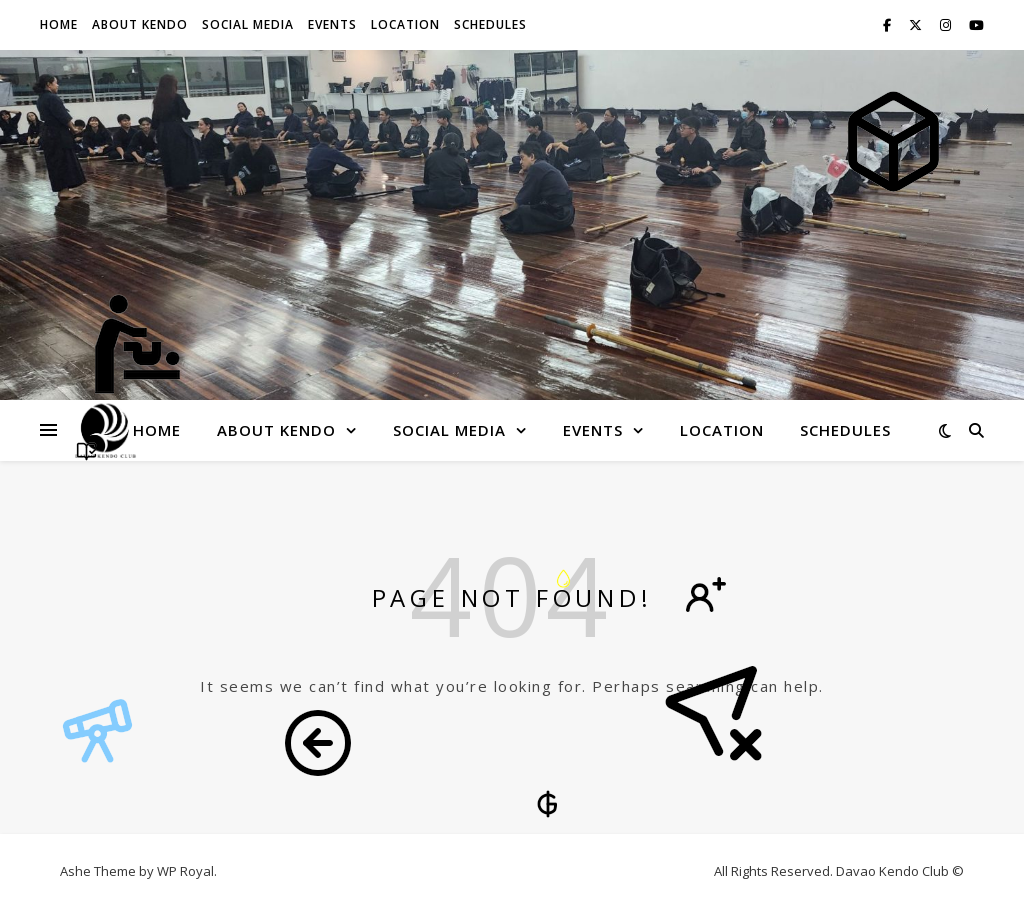  What do you see at coordinates (318, 743) in the screenshot?
I see `go back to the previous screen` at bounding box center [318, 743].